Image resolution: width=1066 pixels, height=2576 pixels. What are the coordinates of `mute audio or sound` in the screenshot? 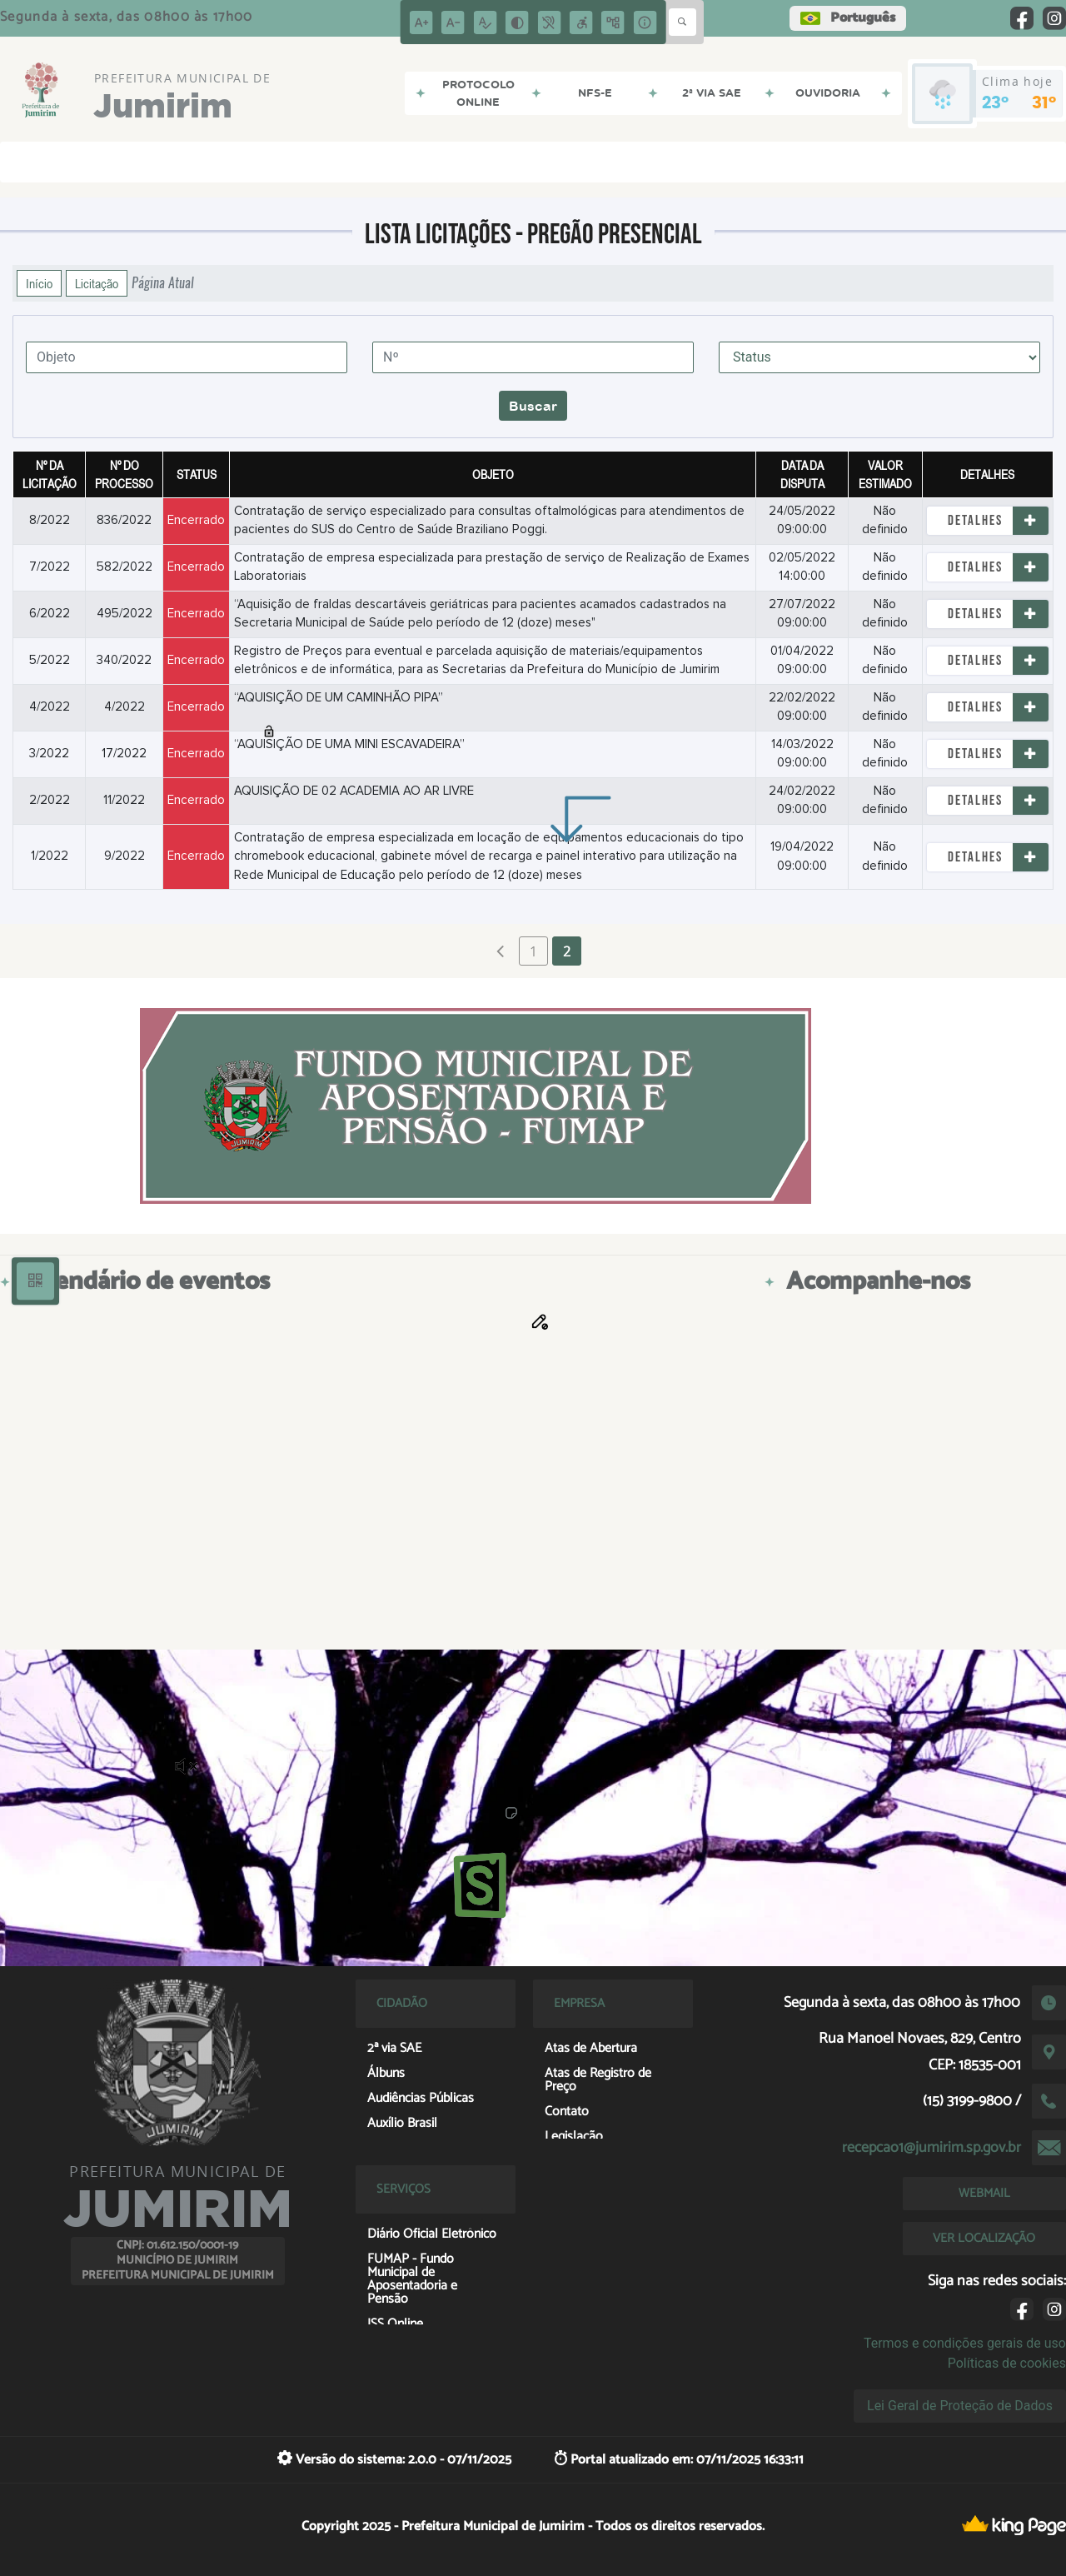 It's located at (186, 1766).